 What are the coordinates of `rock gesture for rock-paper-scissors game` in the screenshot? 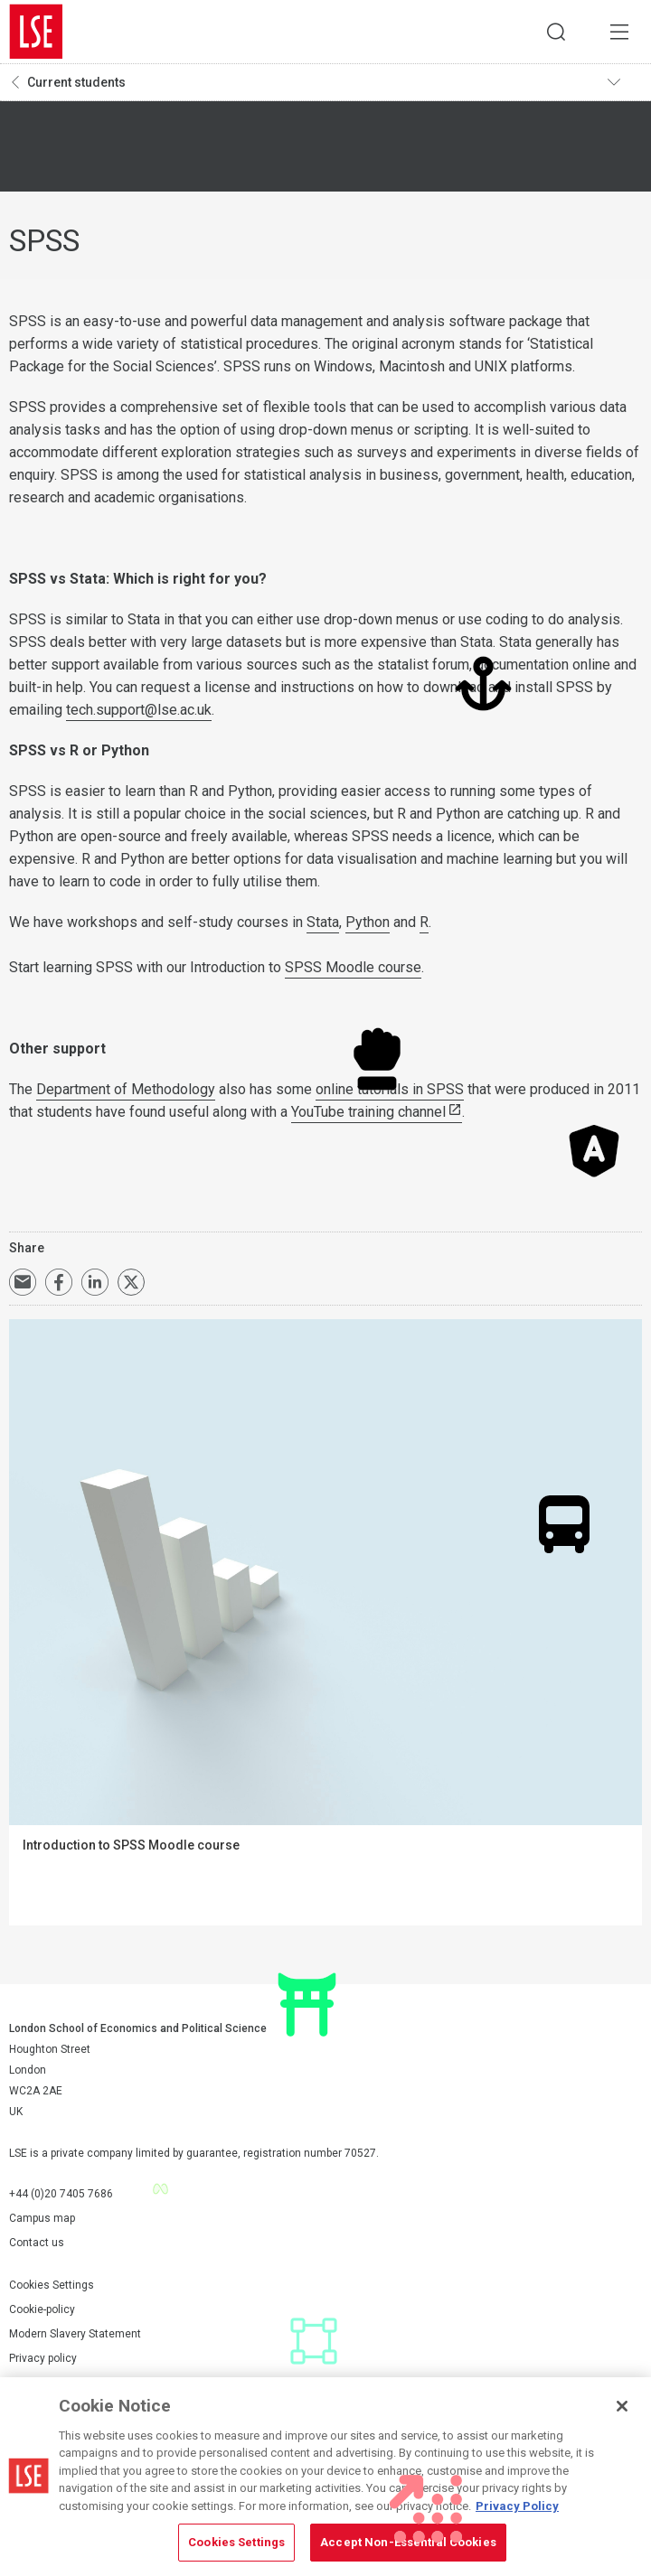 It's located at (377, 1059).